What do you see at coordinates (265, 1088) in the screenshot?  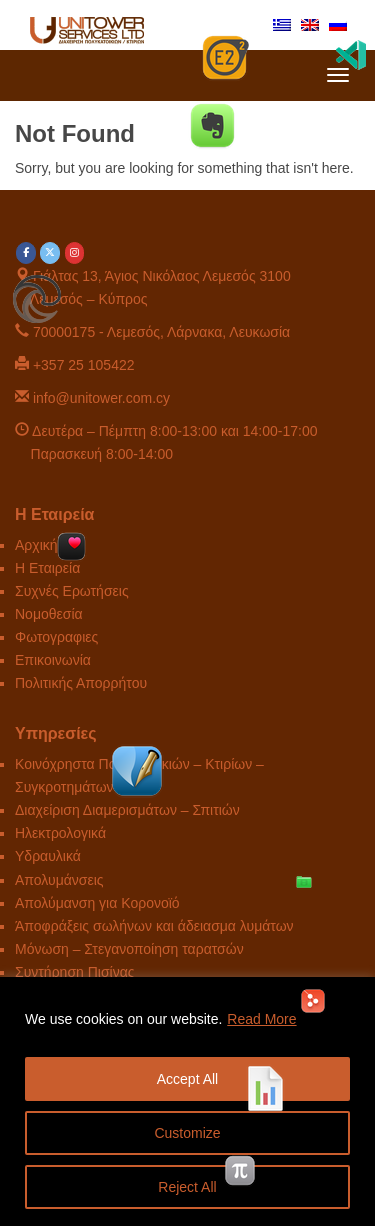 I see `open an opendocument chart file` at bounding box center [265, 1088].